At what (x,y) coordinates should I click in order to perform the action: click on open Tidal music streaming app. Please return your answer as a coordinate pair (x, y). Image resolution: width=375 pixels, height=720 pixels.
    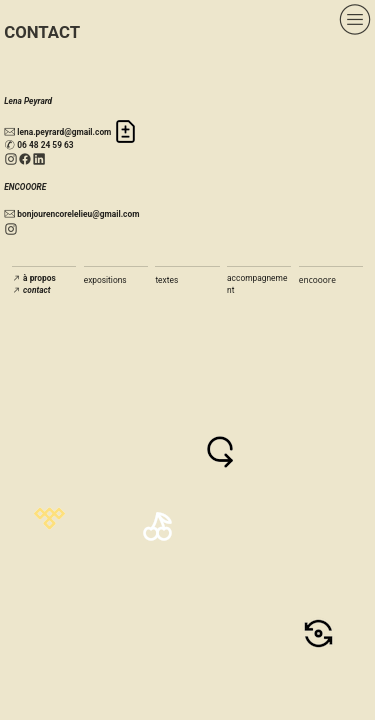
    Looking at the image, I should click on (49, 517).